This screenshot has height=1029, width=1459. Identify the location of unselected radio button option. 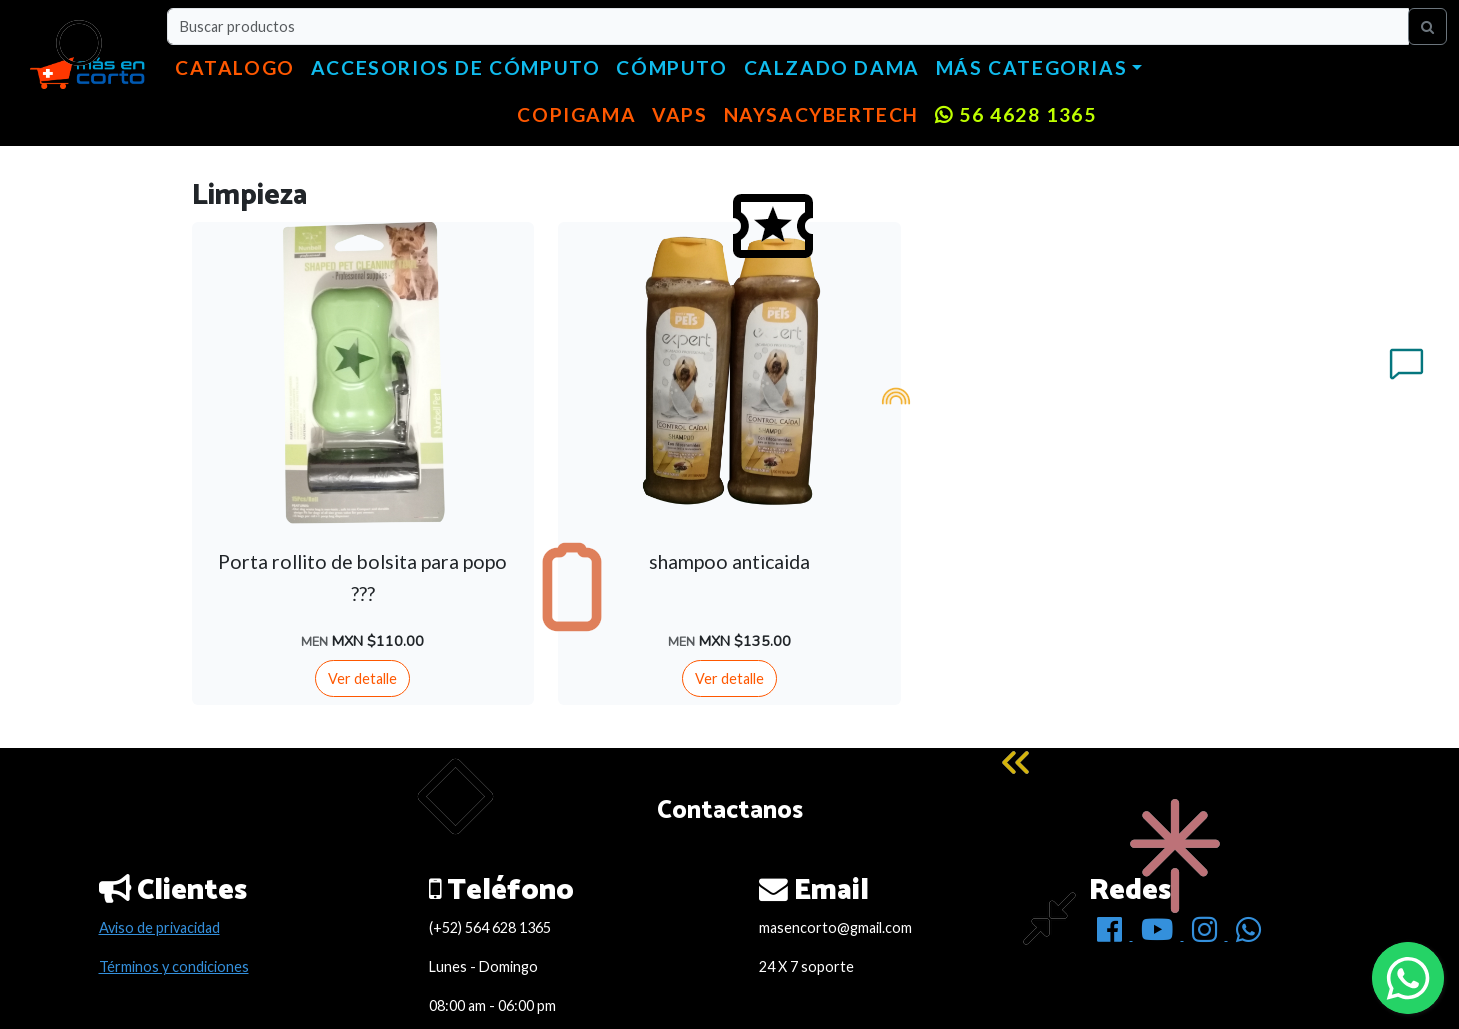
(79, 43).